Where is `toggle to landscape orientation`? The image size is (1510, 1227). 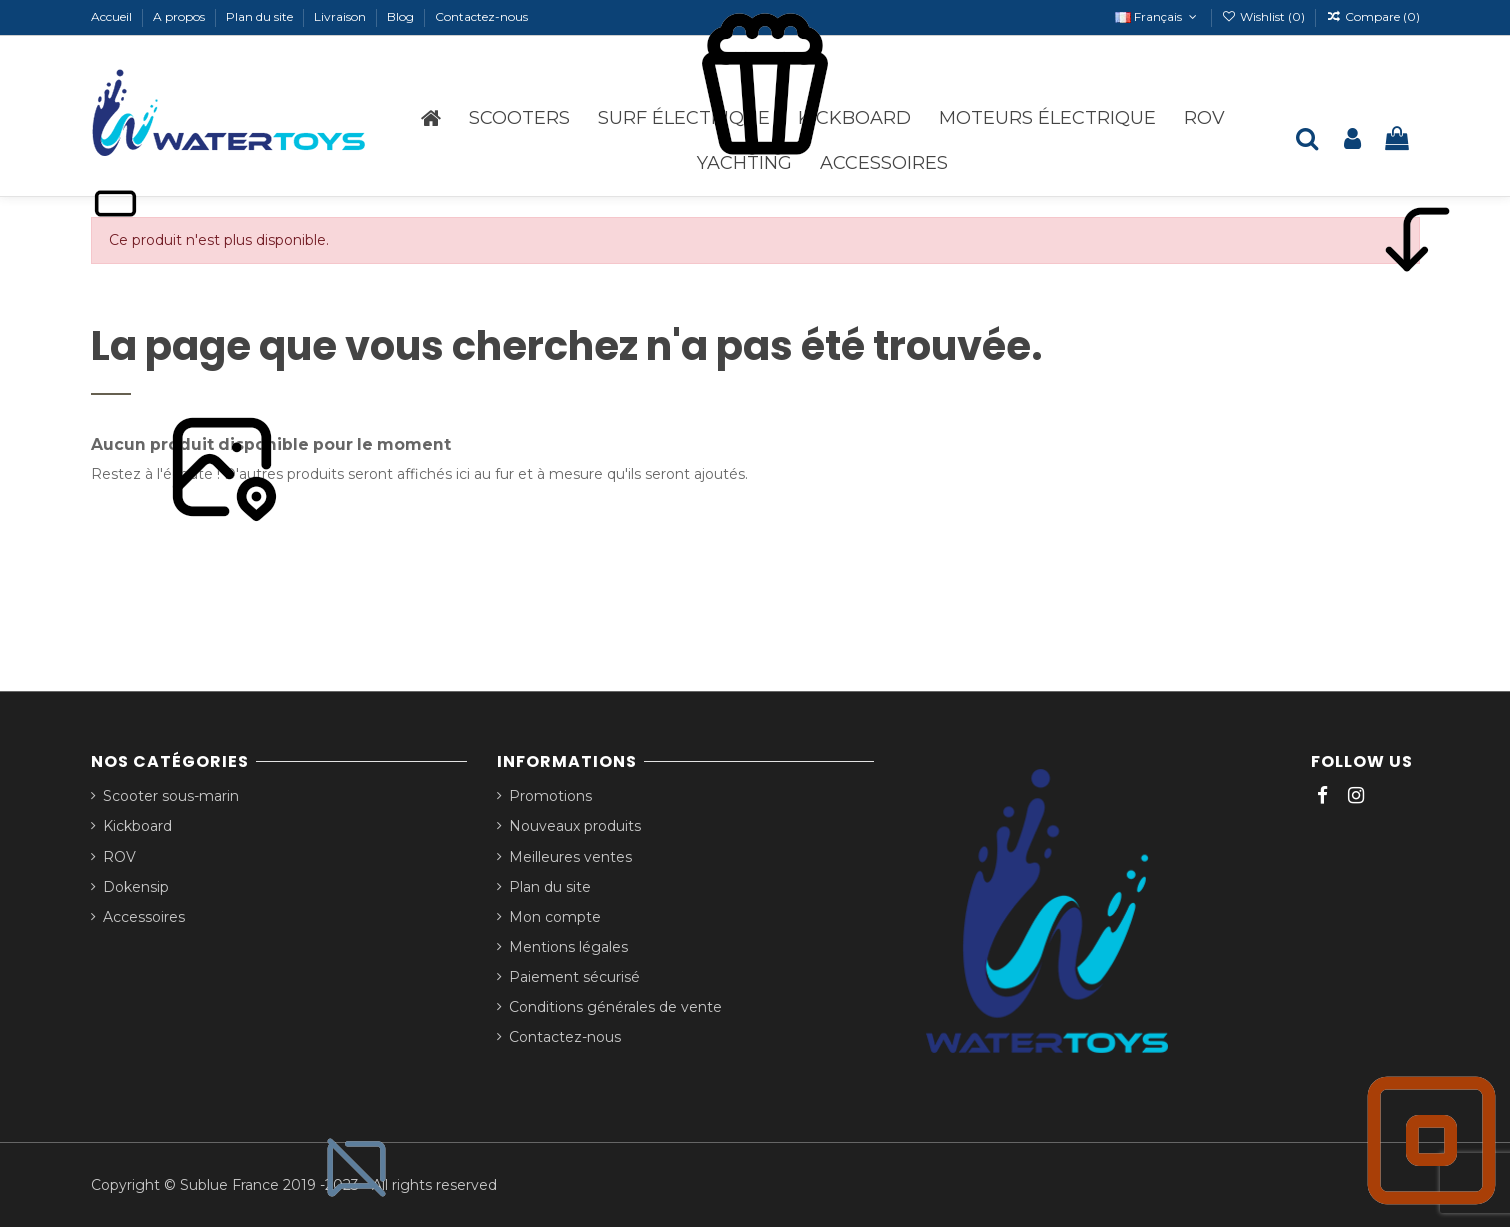
toggle to landscape orientation is located at coordinates (115, 203).